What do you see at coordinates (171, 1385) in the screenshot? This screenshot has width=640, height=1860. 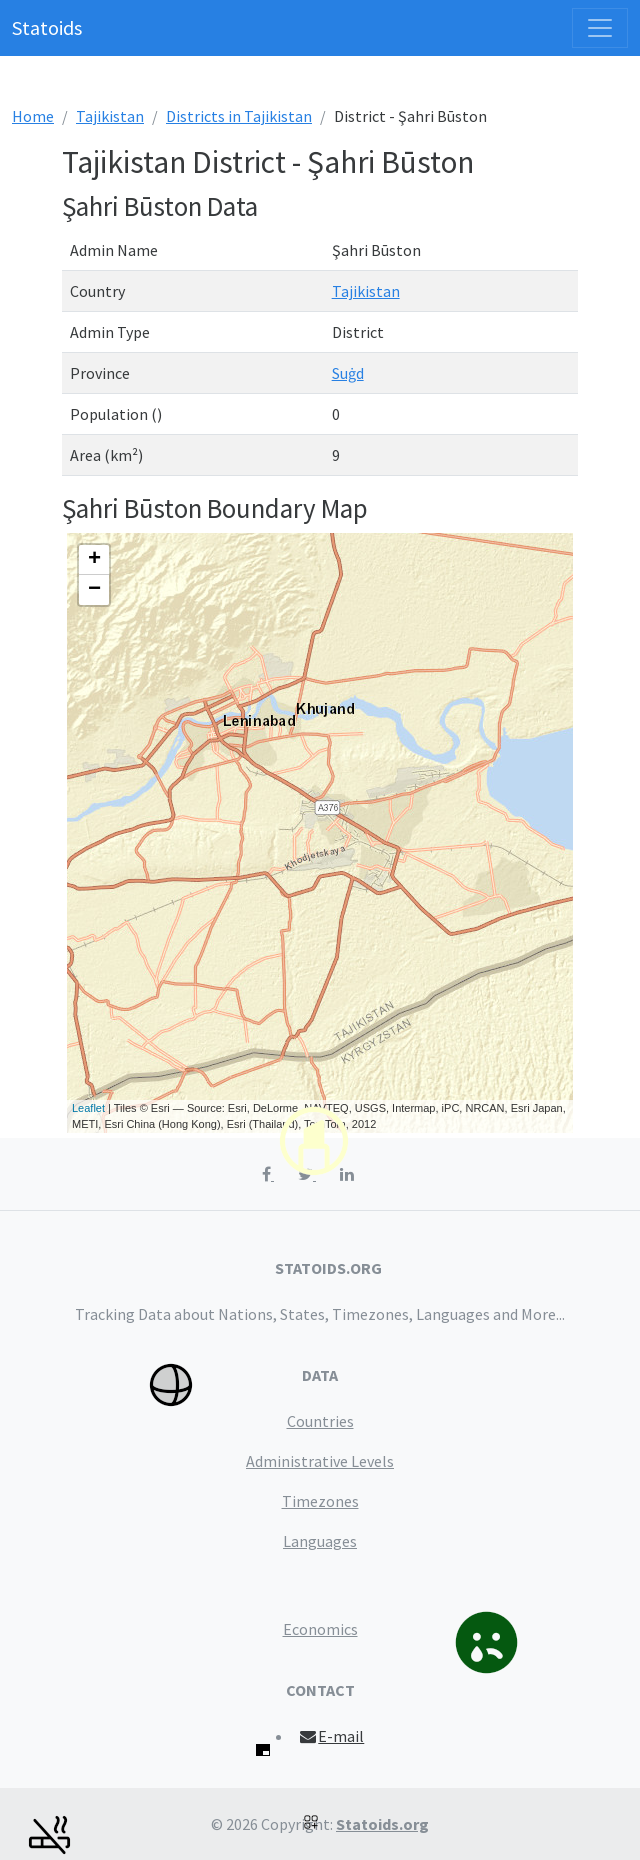 I see `access global or worldwide settings` at bounding box center [171, 1385].